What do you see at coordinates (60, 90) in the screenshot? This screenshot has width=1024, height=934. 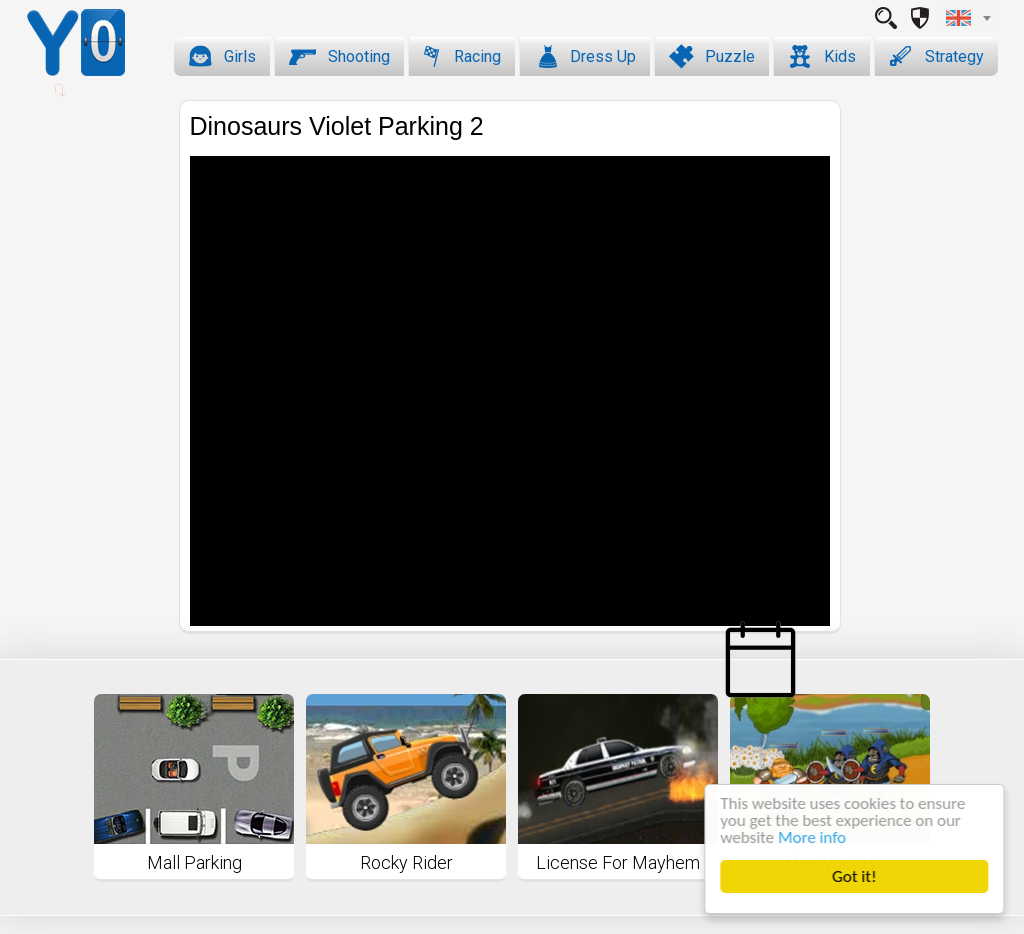 I see `redo or repeat last action` at bounding box center [60, 90].